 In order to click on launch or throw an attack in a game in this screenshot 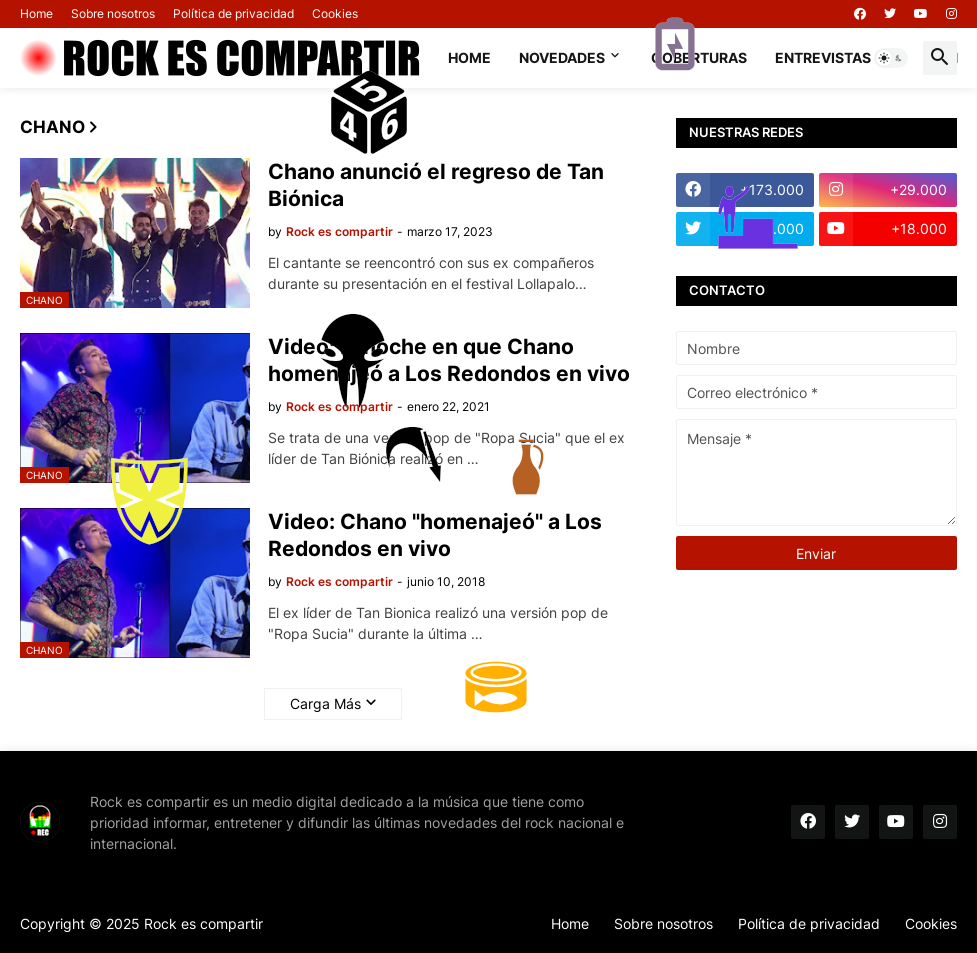, I will do `click(413, 454)`.